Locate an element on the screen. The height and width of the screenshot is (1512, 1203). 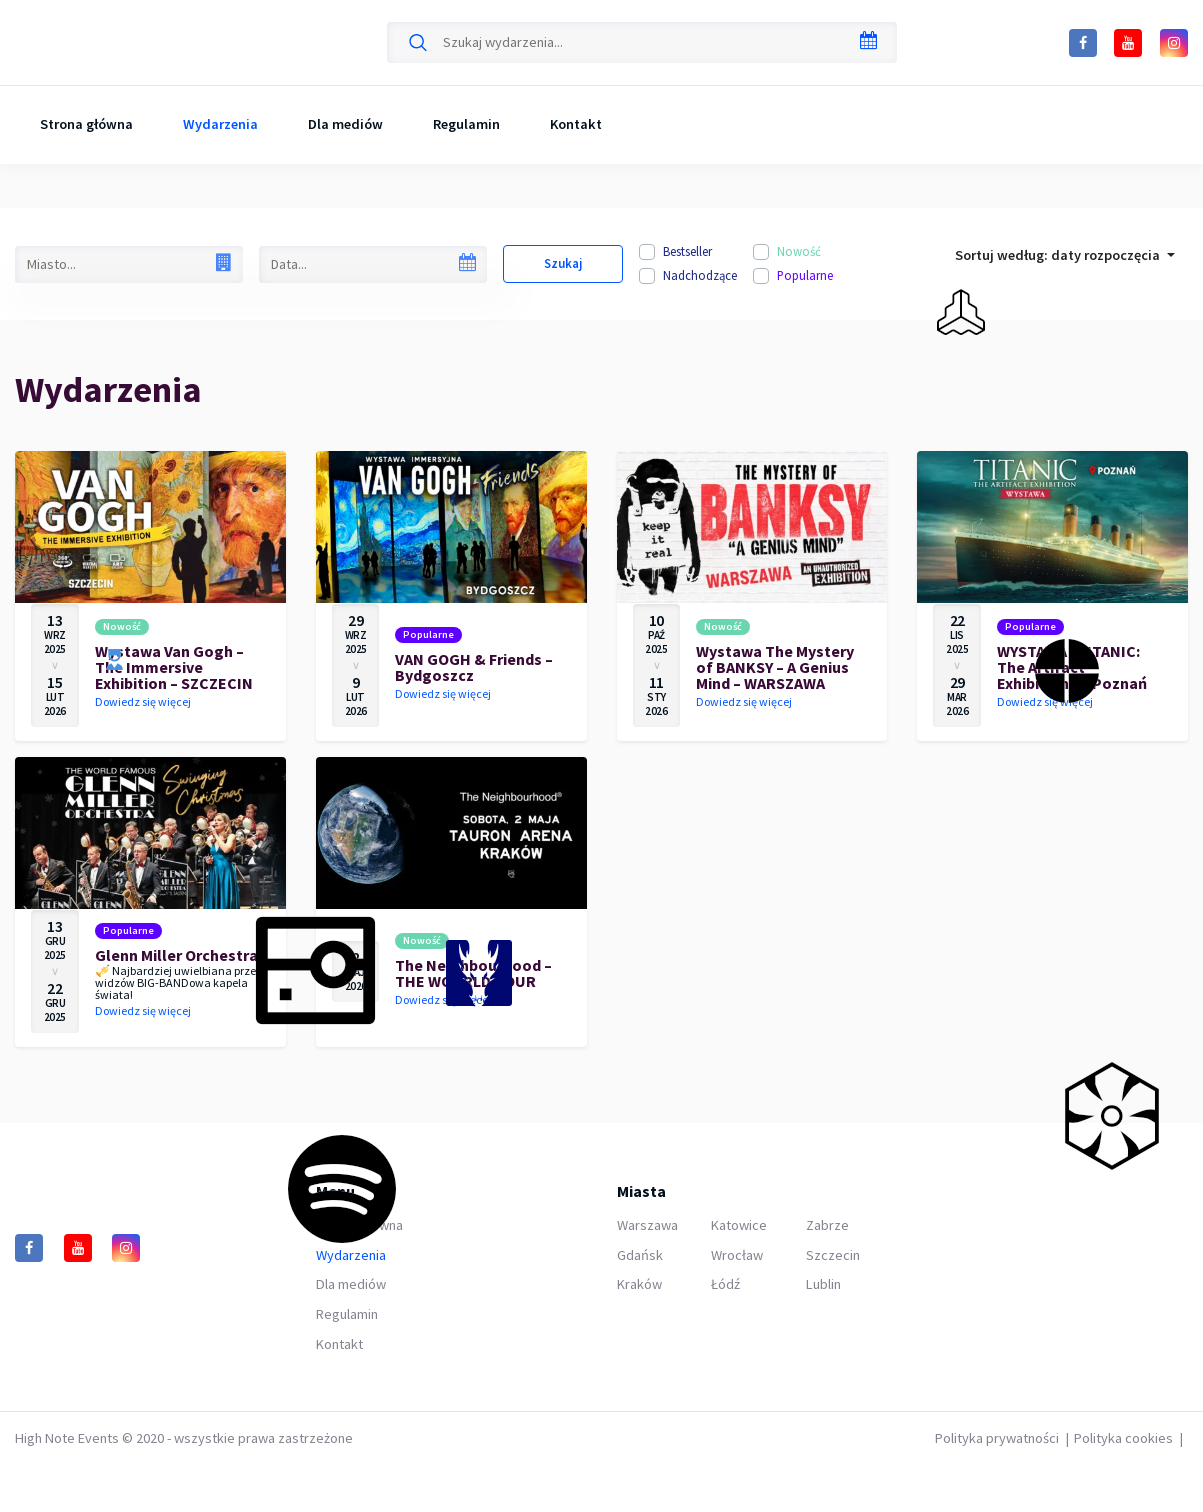
semantic-release automation tool logo is located at coordinates (1112, 1116).